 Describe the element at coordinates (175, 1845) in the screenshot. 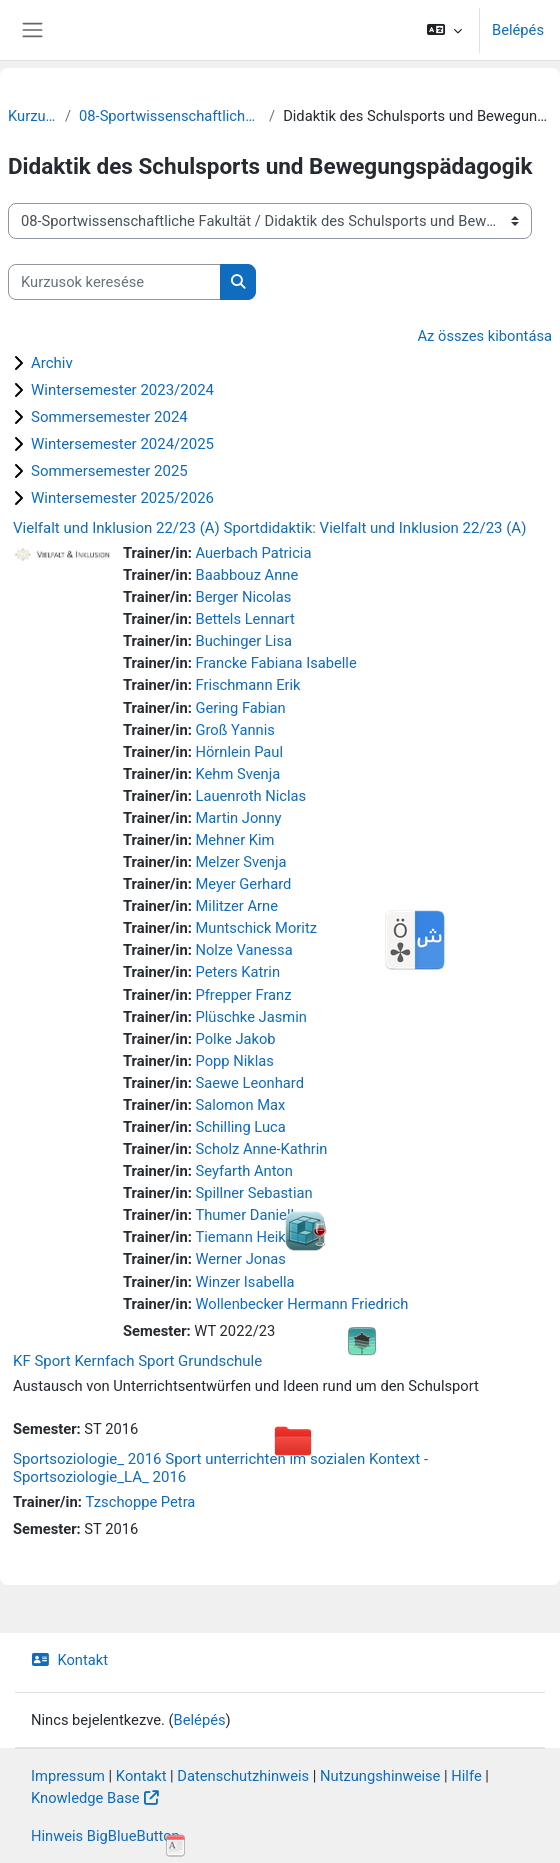

I see `open the gnome books e-reader application` at that location.